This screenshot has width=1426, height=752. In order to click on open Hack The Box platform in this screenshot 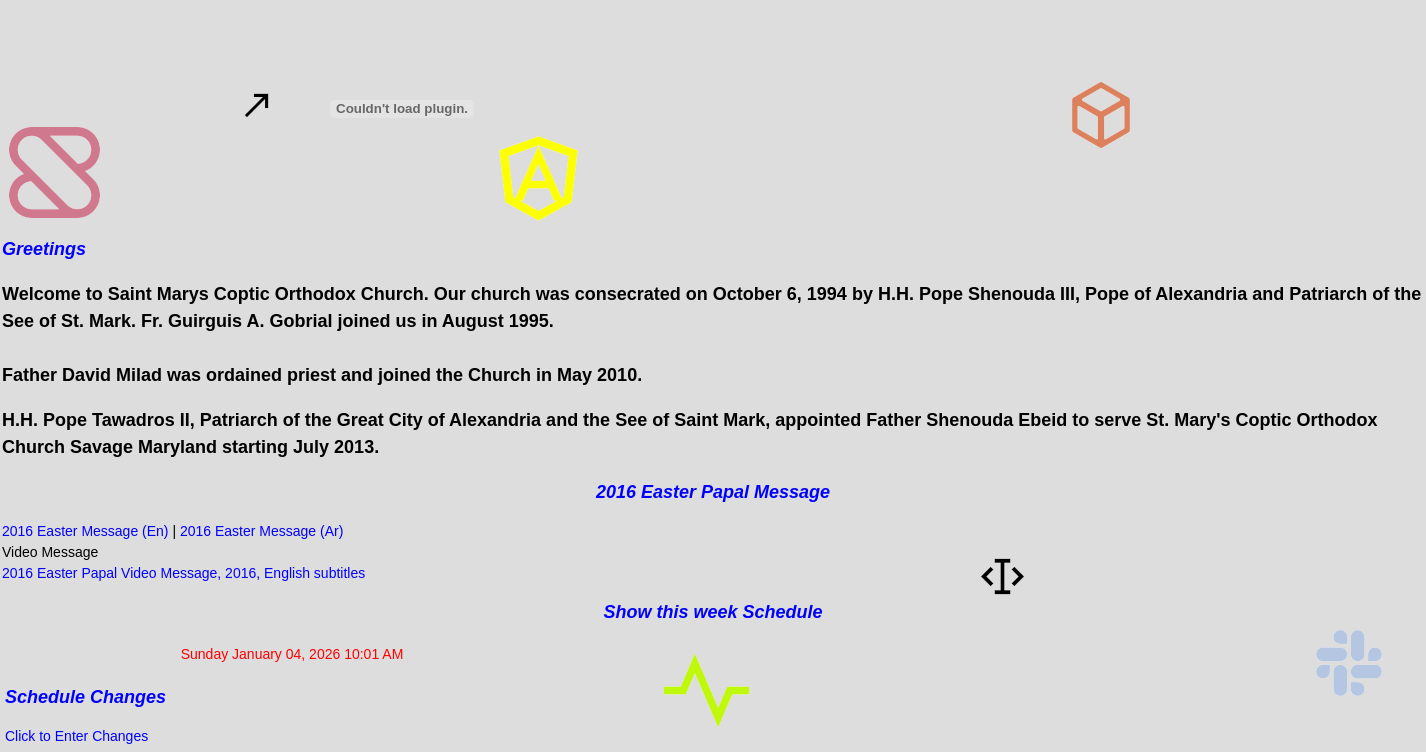, I will do `click(1101, 115)`.